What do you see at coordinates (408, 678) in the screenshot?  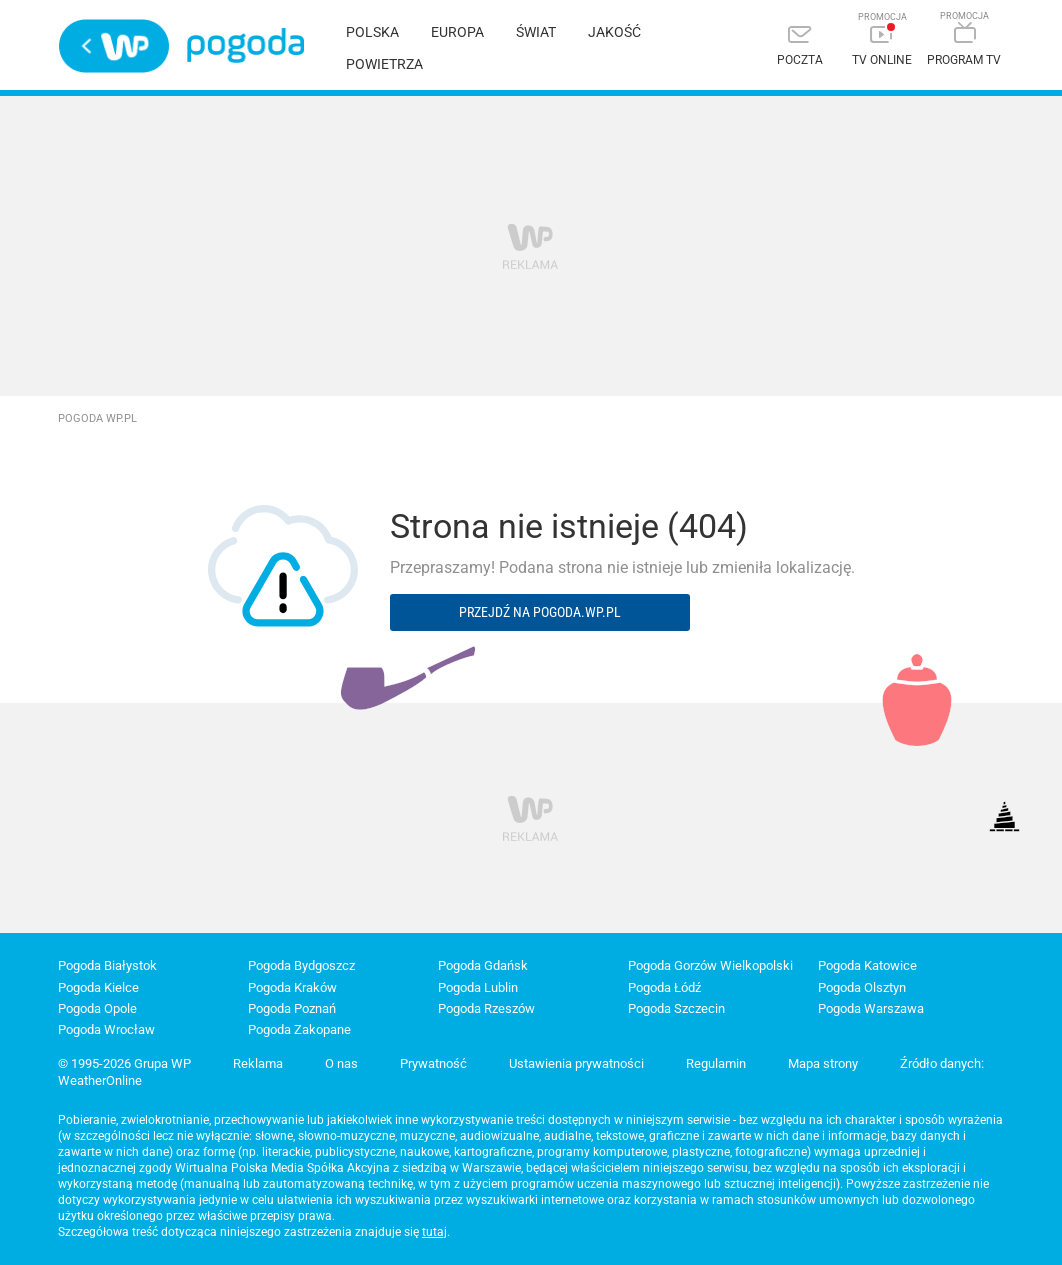 I see `indicates a smoking-permitted area or zone` at bounding box center [408, 678].